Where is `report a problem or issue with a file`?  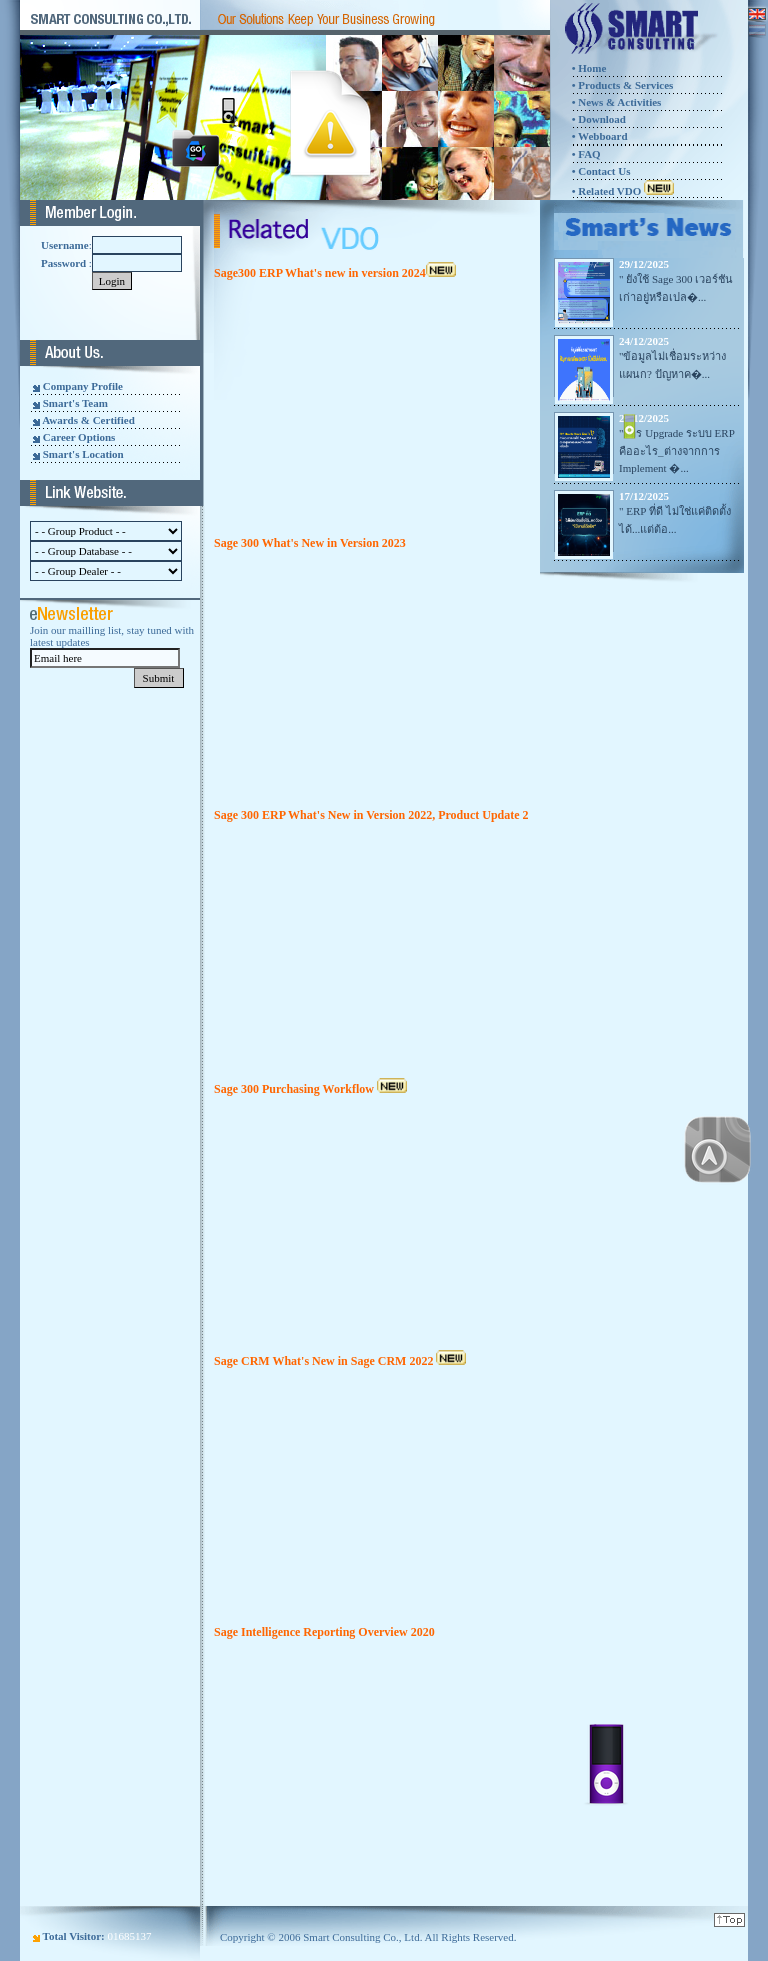
report a problem or issue with a file is located at coordinates (330, 125).